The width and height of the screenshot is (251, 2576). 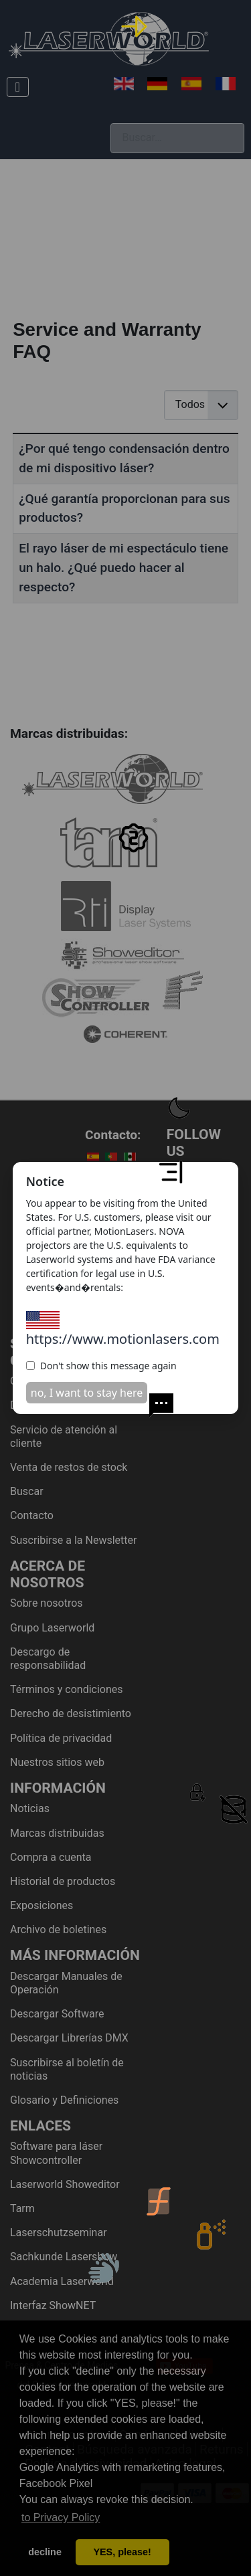 What do you see at coordinates (134, 26) in the screenshot?
I see `navigate to the next item or page` at bounding box center [134, 26].